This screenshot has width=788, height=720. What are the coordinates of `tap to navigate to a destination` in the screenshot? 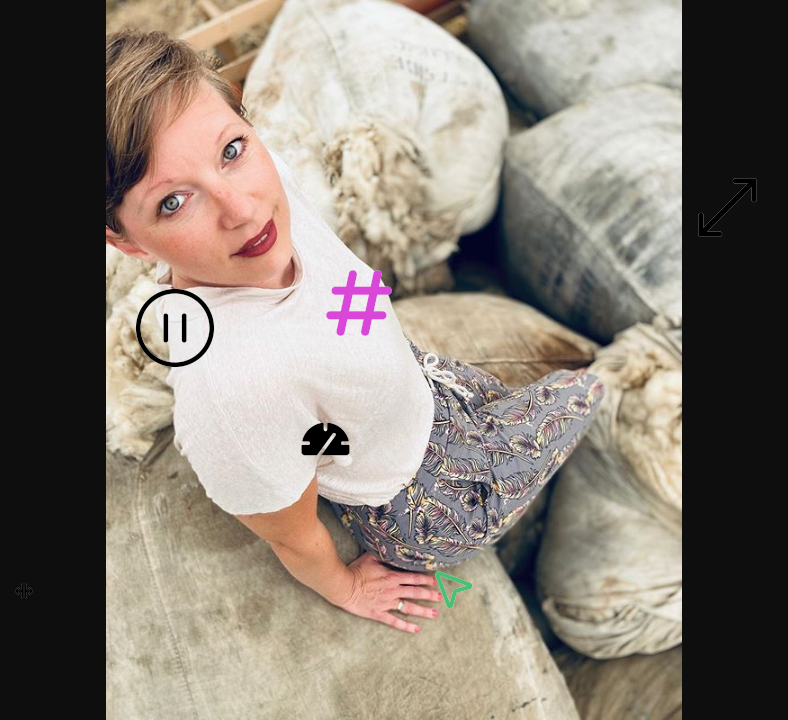 It's located at (451, 587).